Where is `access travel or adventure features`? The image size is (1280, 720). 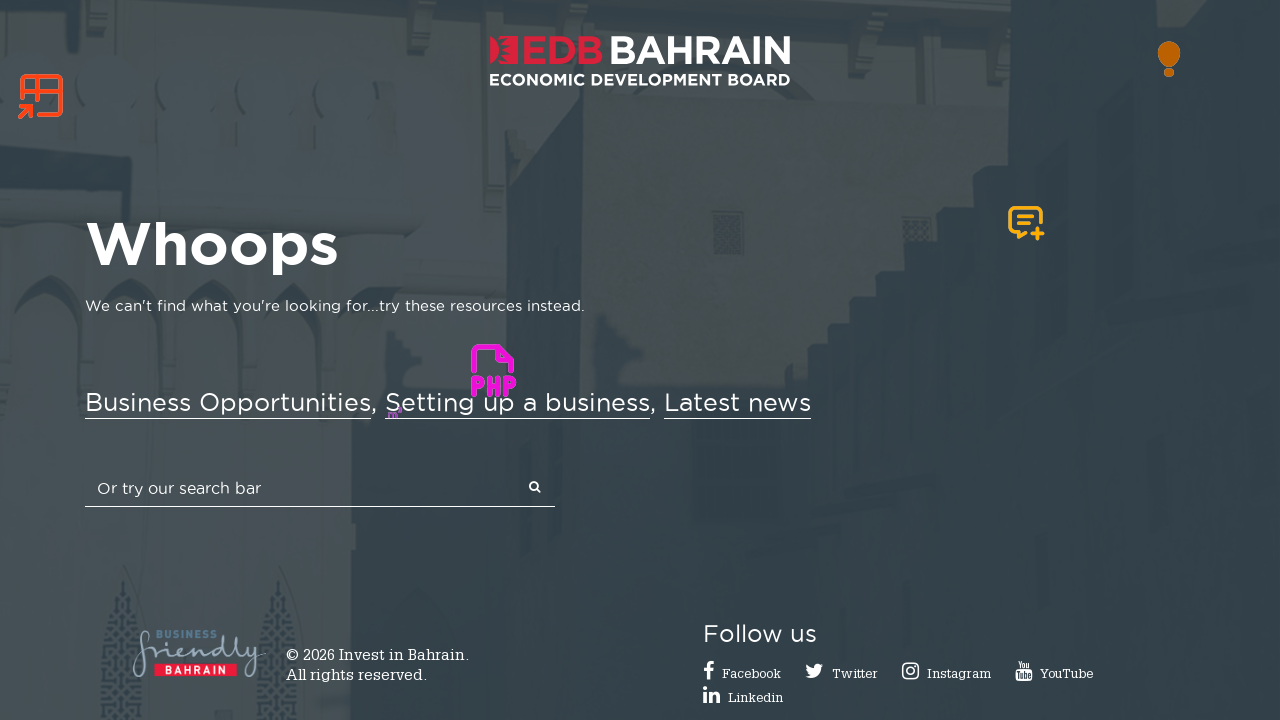 access travel or adventure features is located at coordinates (1169, 59).